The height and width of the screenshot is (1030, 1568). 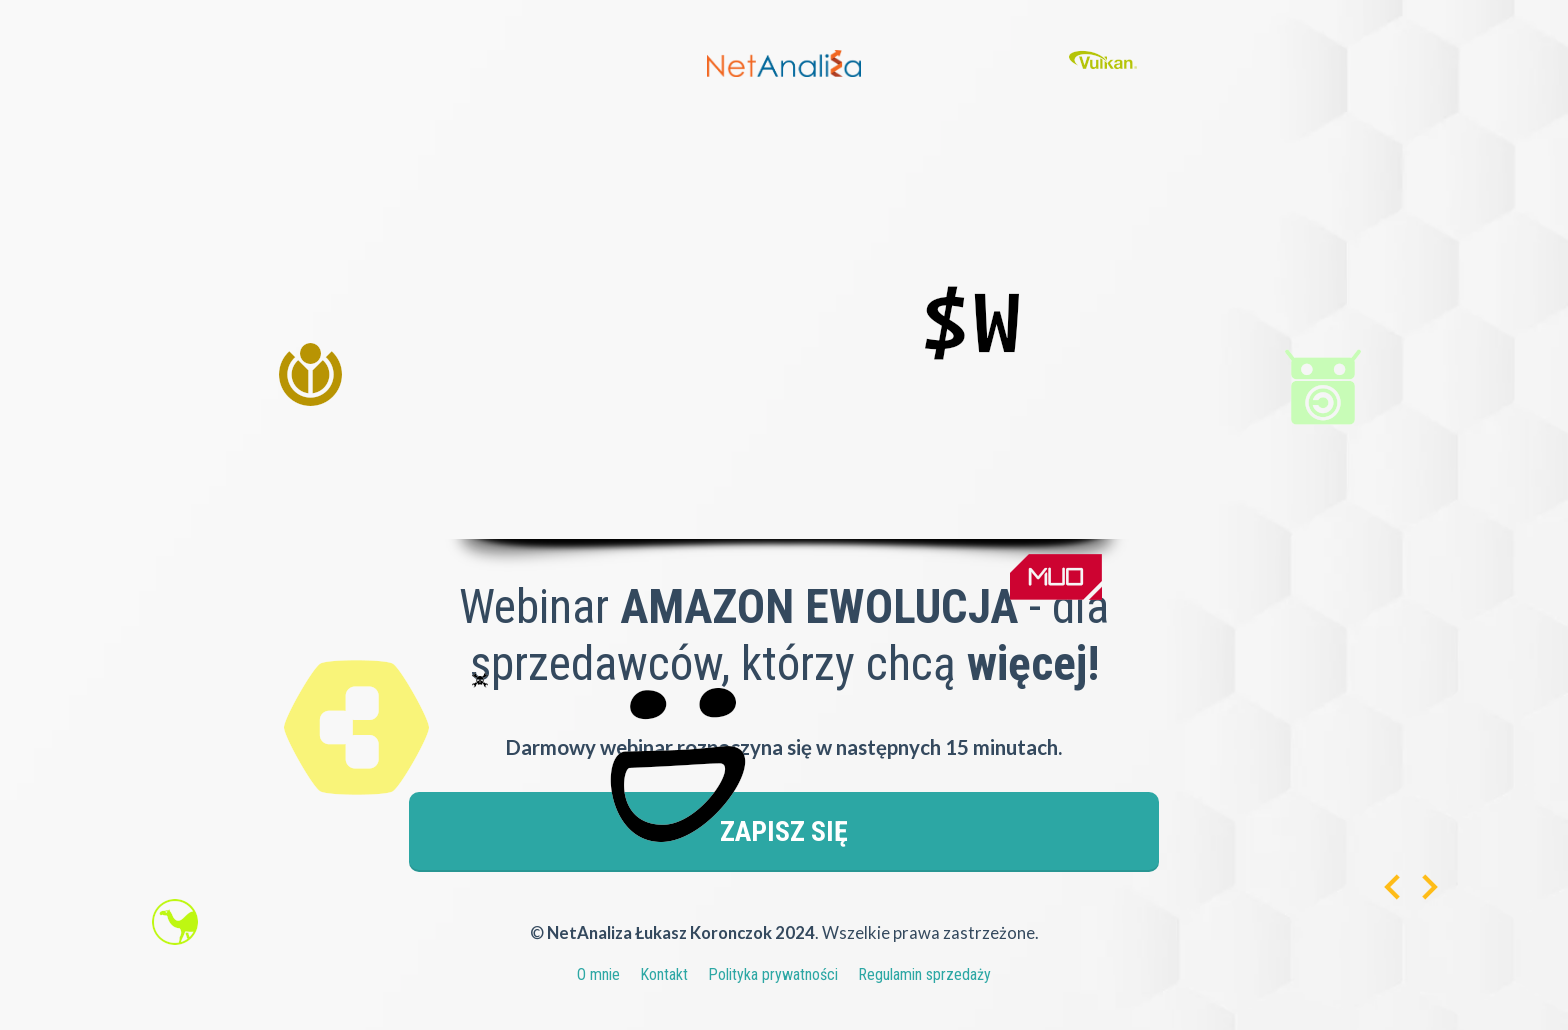 What do you see at coordinates (175, 922) in the screenshot?
I see `indicates Perl programming language` at bounding box center [175, 922].